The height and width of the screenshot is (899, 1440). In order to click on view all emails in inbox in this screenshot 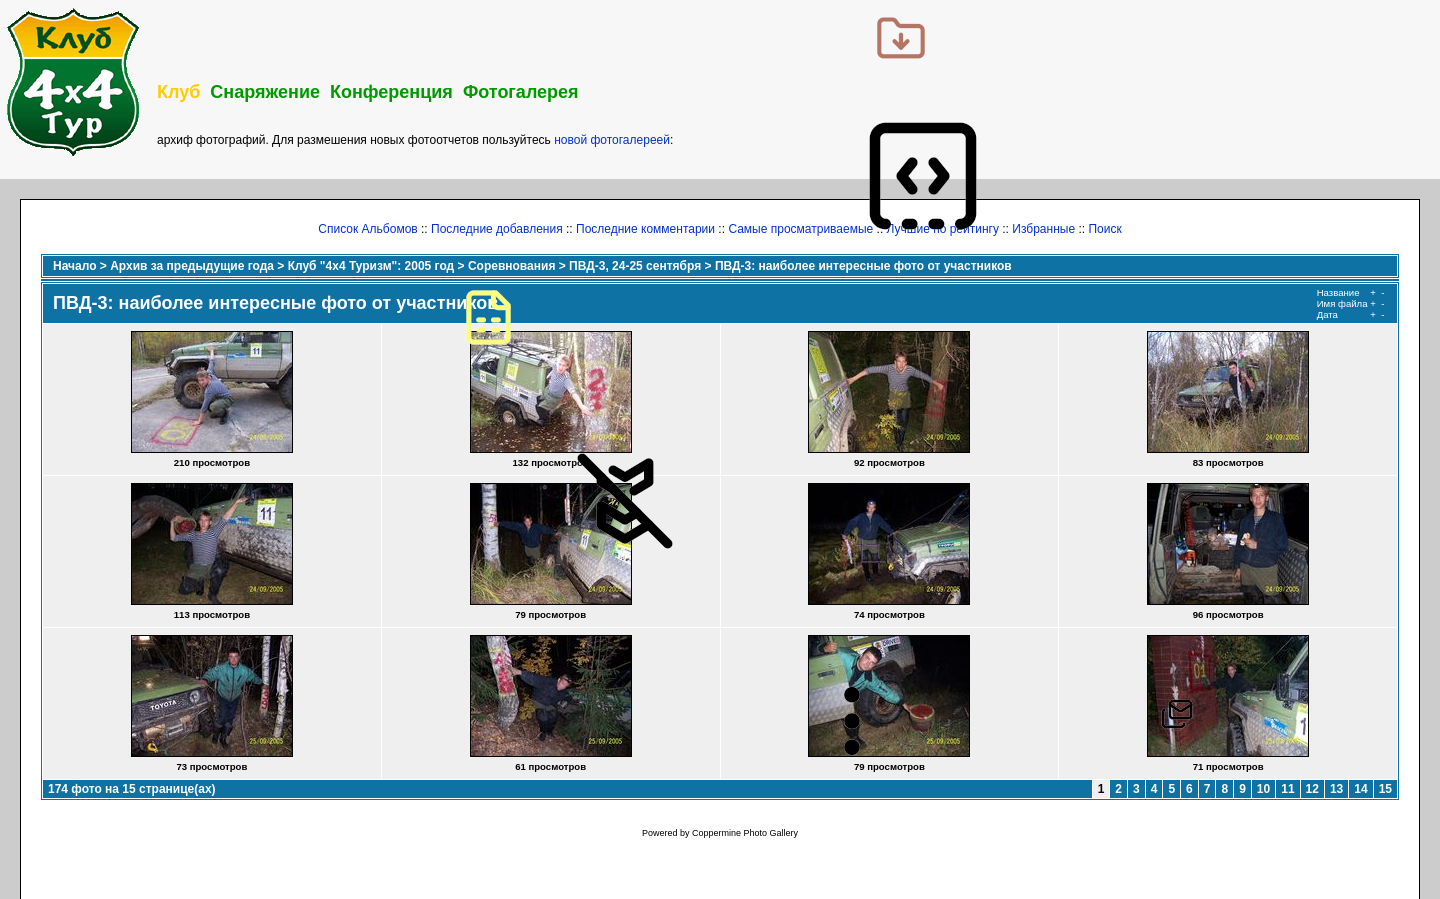, I will do `click(1177, 714)`.